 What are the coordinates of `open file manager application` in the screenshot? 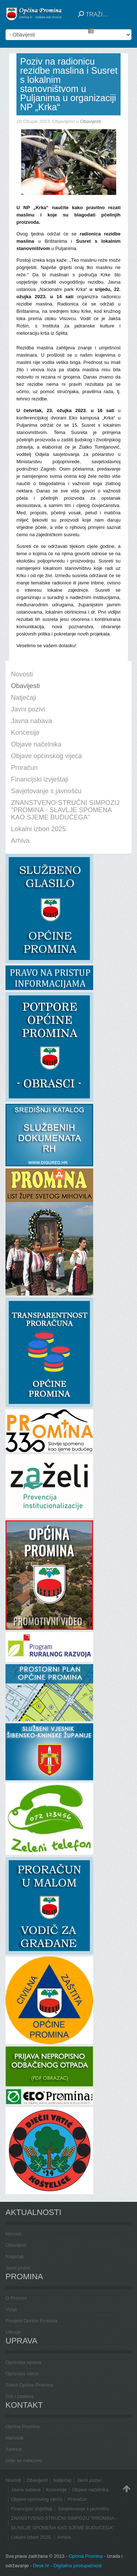 It's located at (91, 31).